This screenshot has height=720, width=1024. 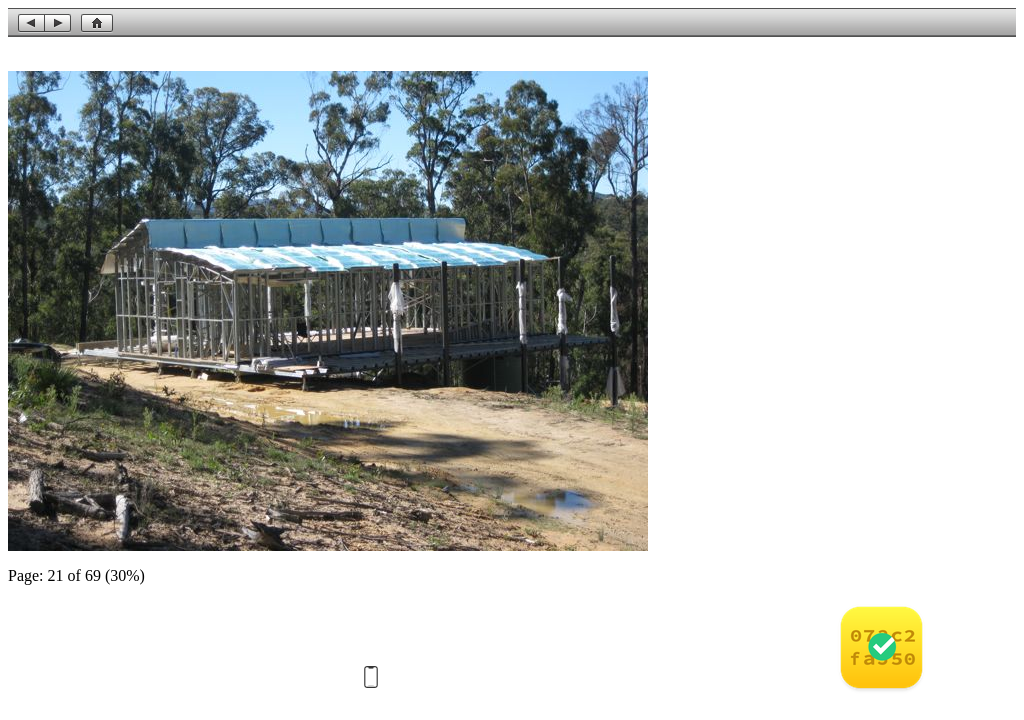 What do you see at coordinates (881, 647) in the screenshot?
I see `open collision hash verification app` at bounding box center [881, 647].